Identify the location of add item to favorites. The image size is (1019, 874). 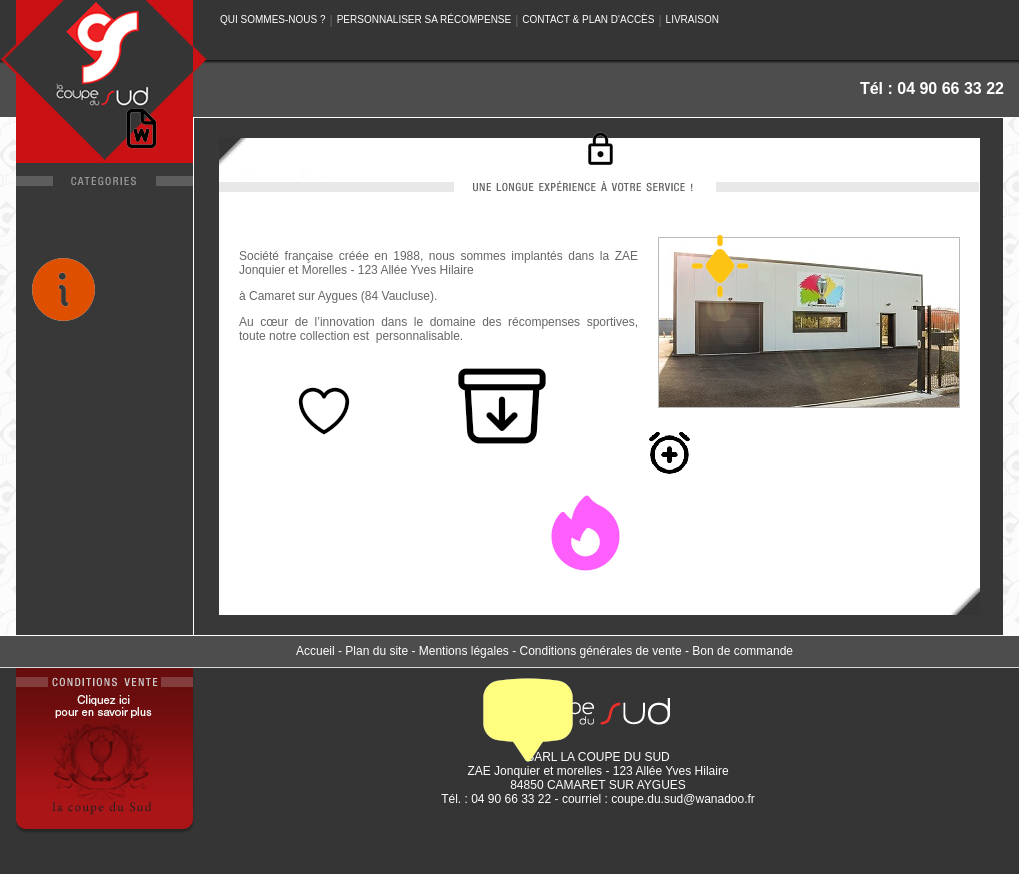
(324, 411).